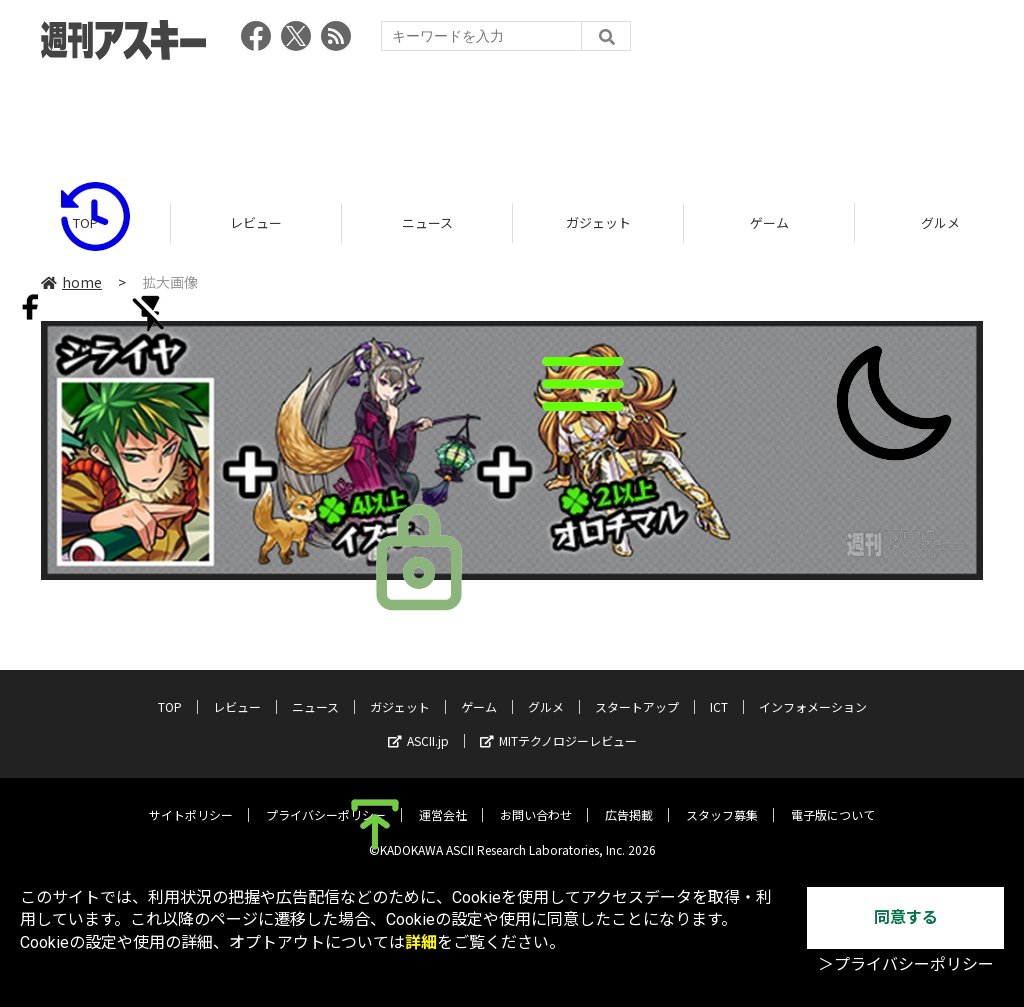 Image resolution: width=1024 pixels, height=1007 pixels. Describe the element at coordinates (375, 823) in the screenshot. I see `upload a file or document` at that location.